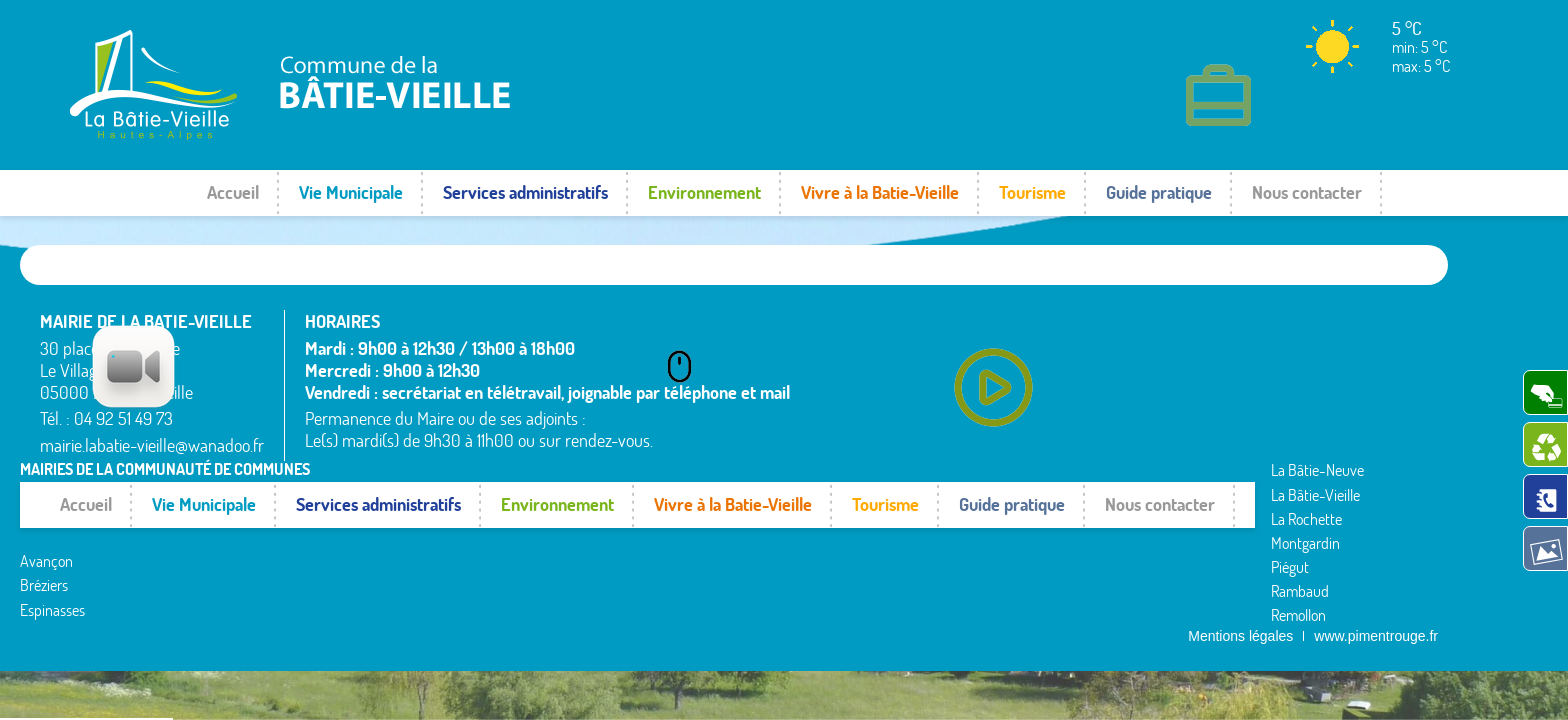  What do you see at coordinates (993, 387) in the screenshot?
I see `play media or video content` at bounding box center [993, 387].